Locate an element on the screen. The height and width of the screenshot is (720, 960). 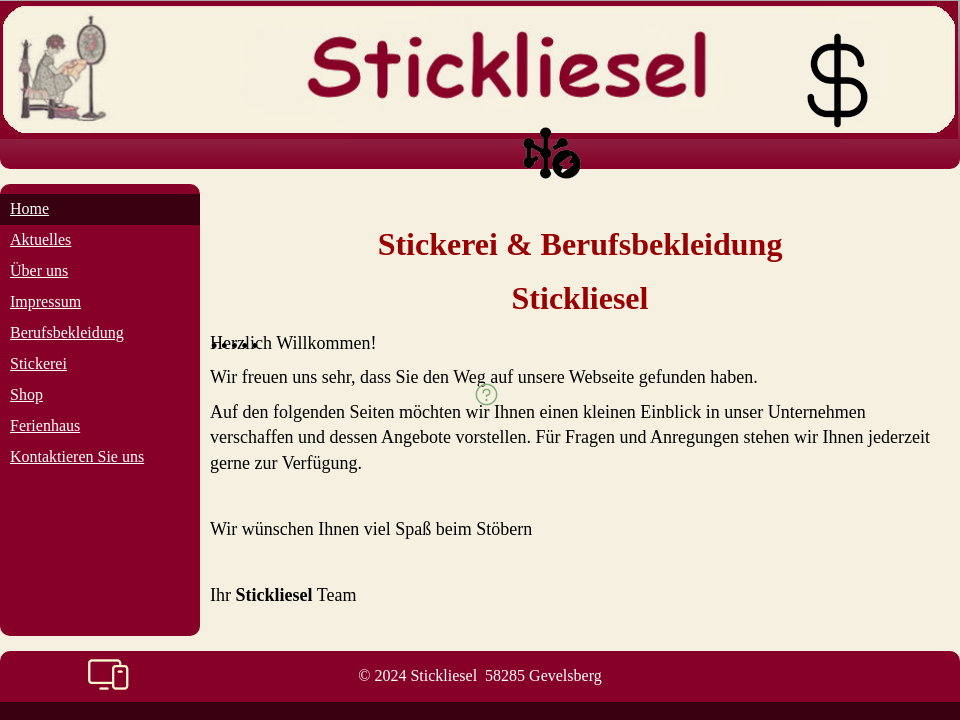
indicates a divider or separator between content sections is located at coordinates (234, 345).